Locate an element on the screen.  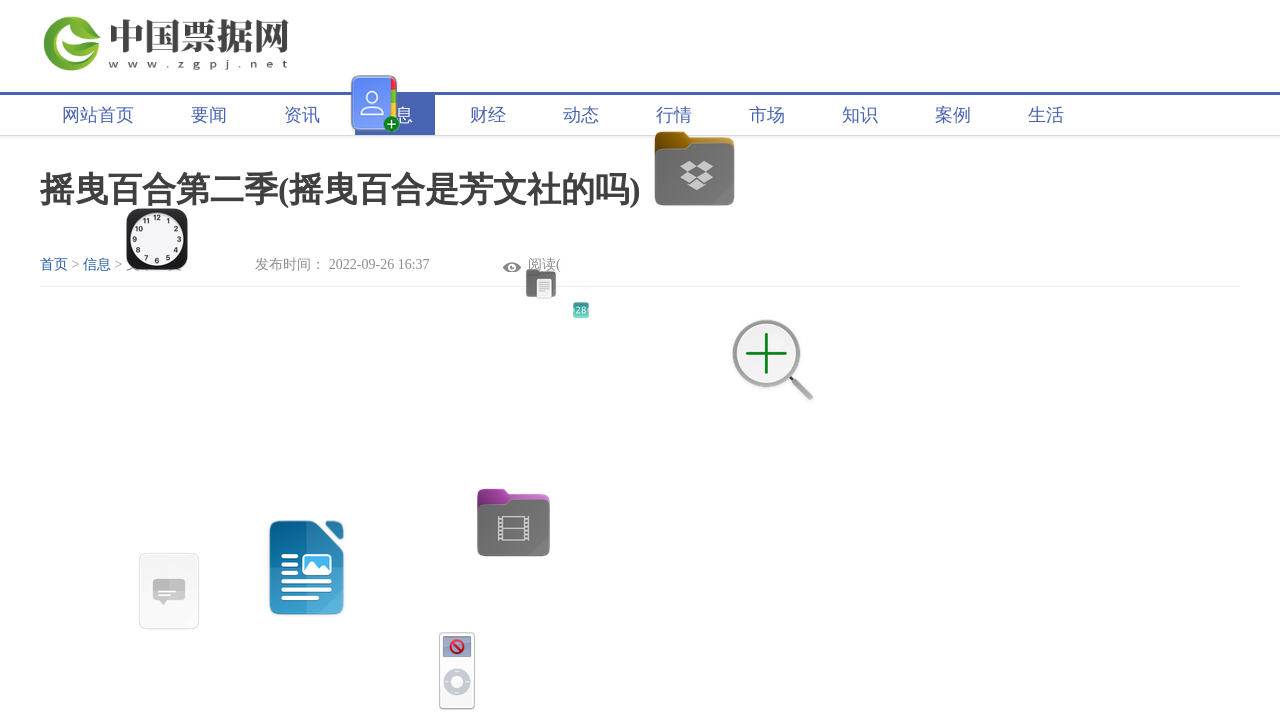
open libreoffice writer application is located at coordinates (306, 567).